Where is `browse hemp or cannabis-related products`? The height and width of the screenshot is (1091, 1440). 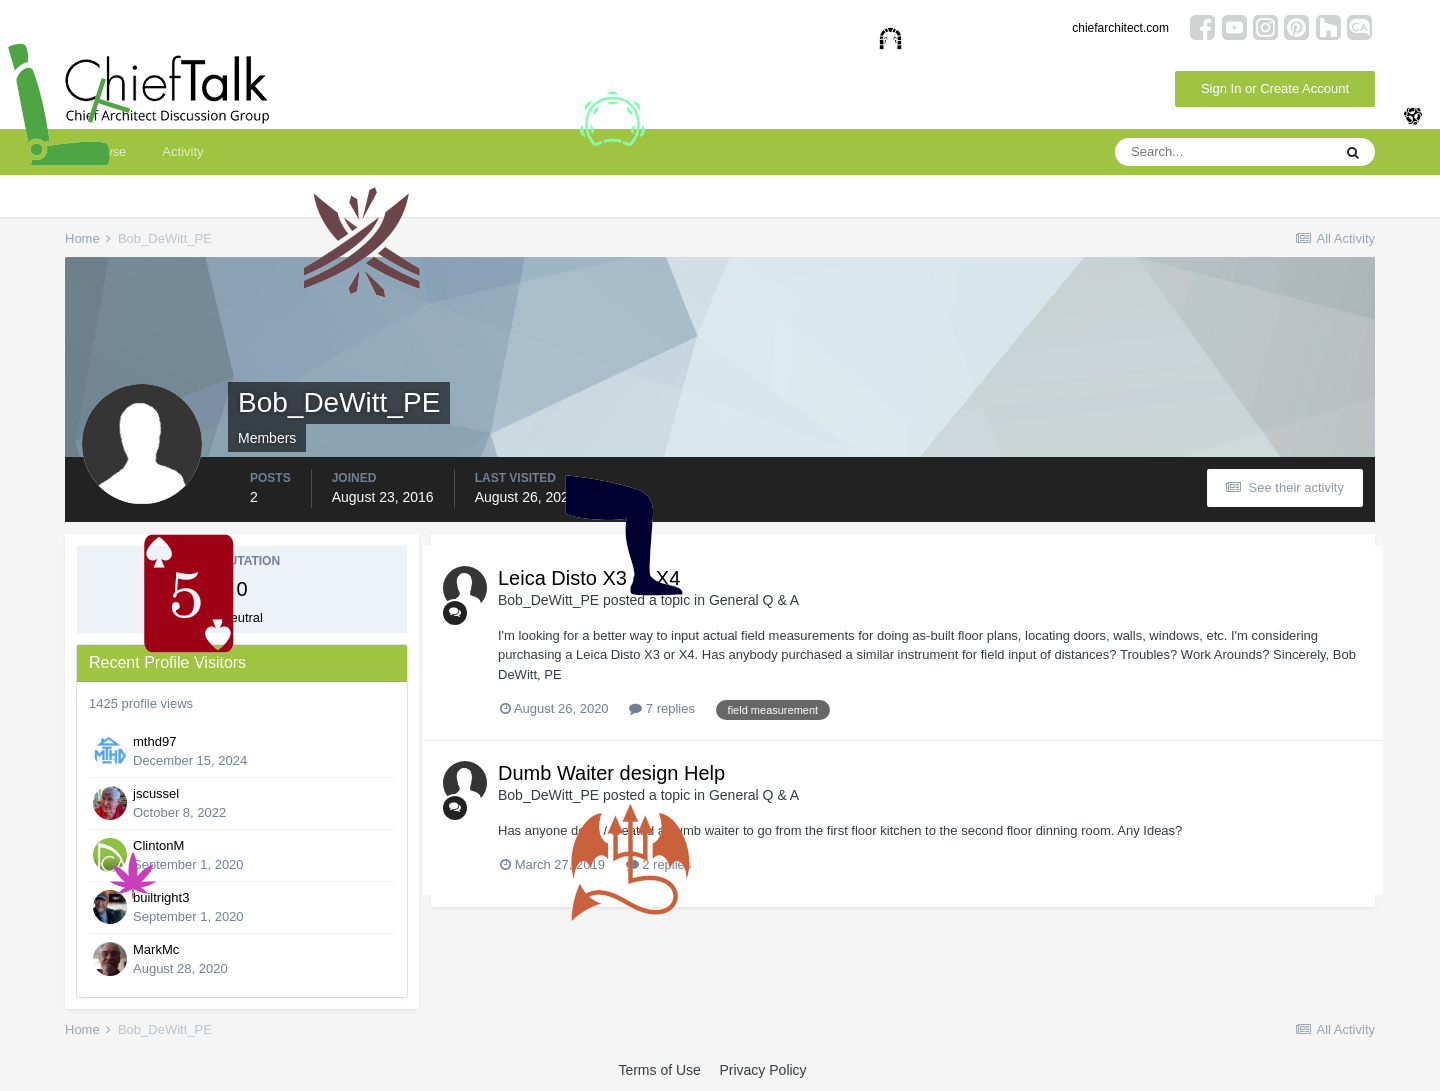
browse hemp or cannabis-related products is located at coordinates (133, 875).